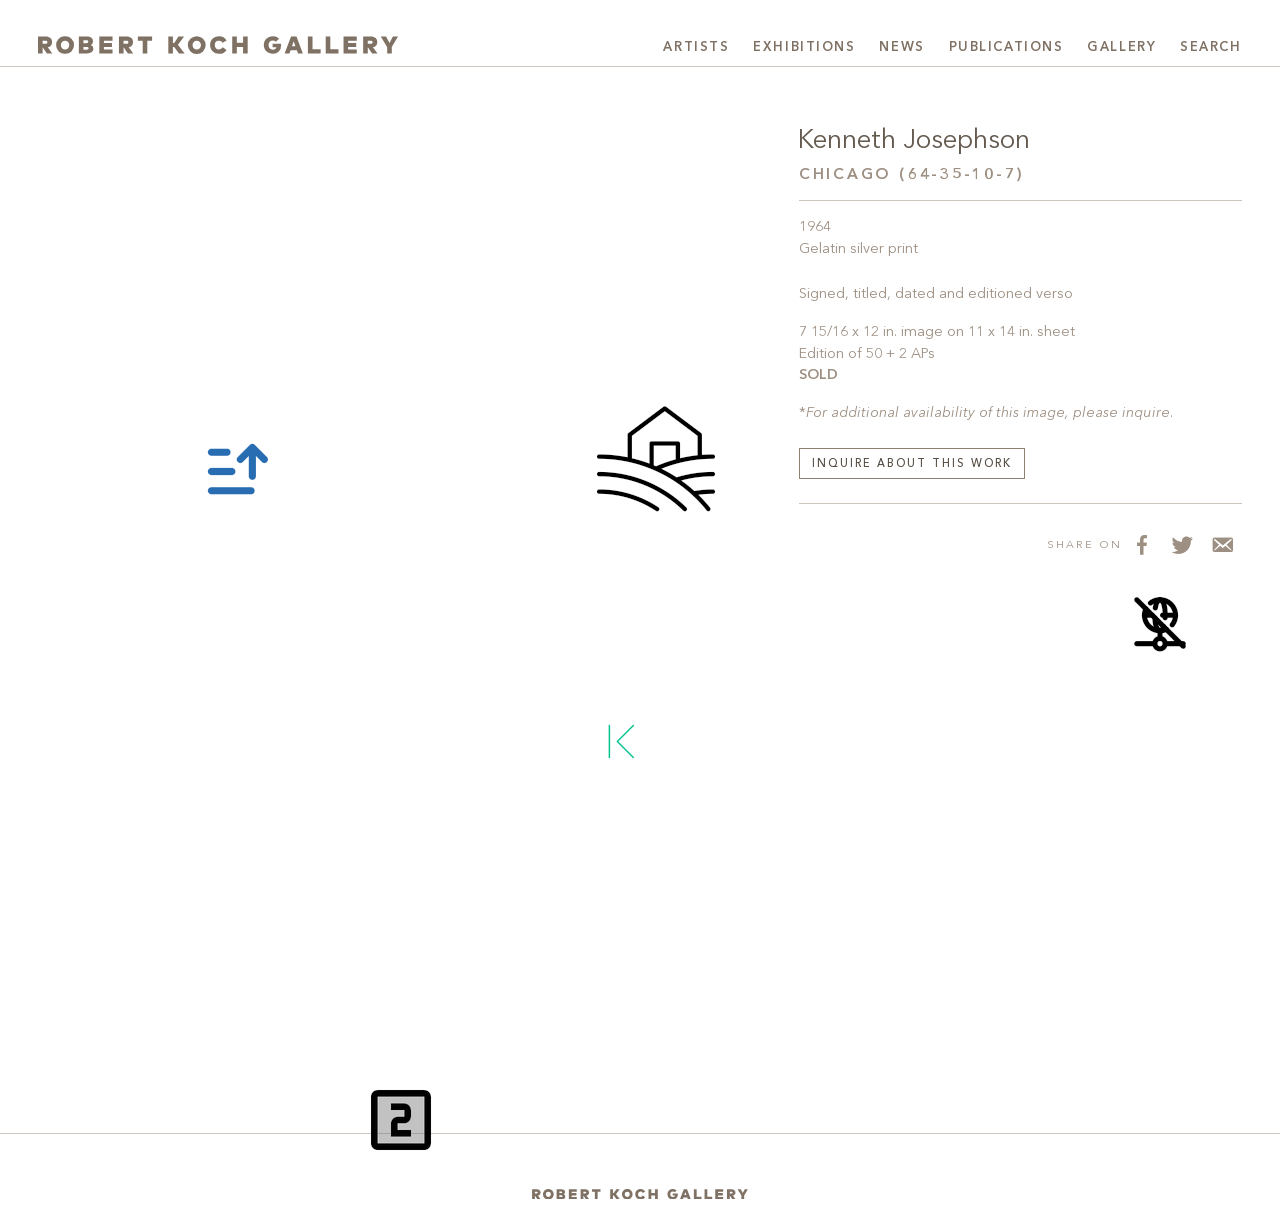  What do you see at coordinates (1160, 623) in the screenshot?
I see `network connection unavailable` at bounding box center [1160, 623].